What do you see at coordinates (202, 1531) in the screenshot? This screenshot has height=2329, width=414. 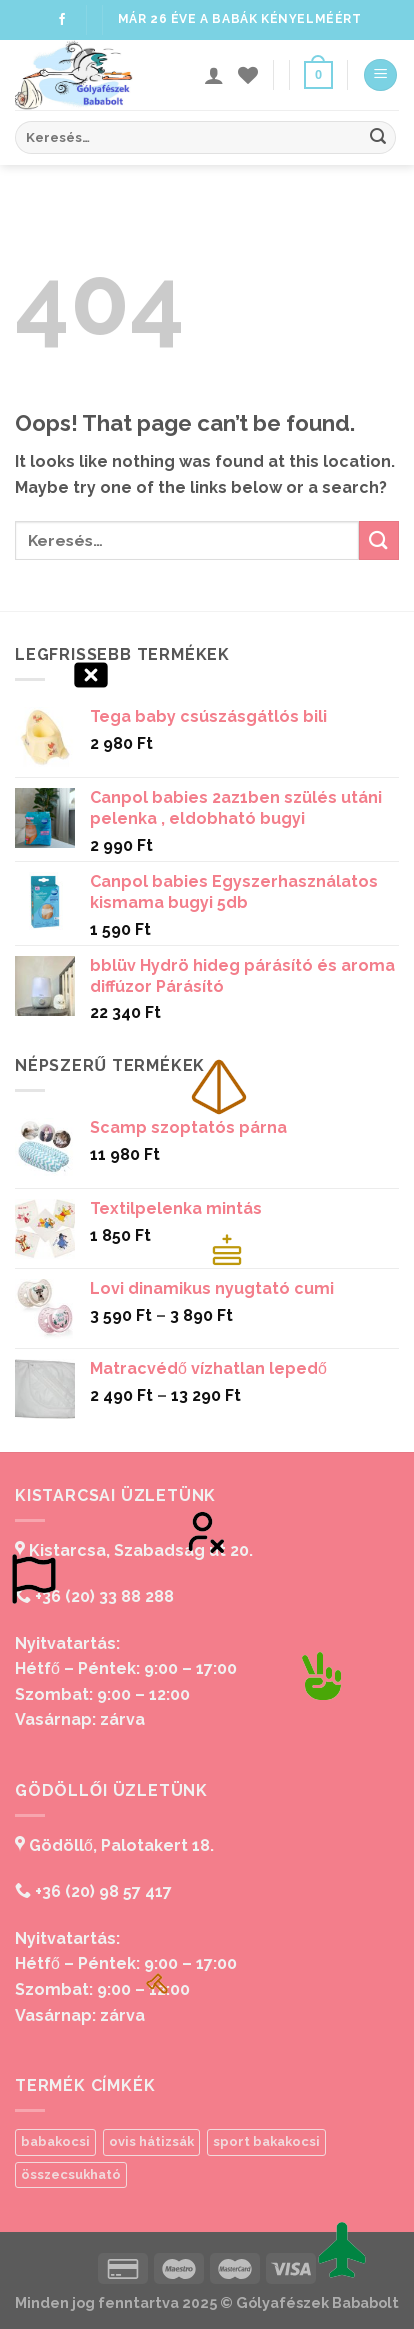 I see `remove a user from a list or group` at bounding box center [202, 1531].